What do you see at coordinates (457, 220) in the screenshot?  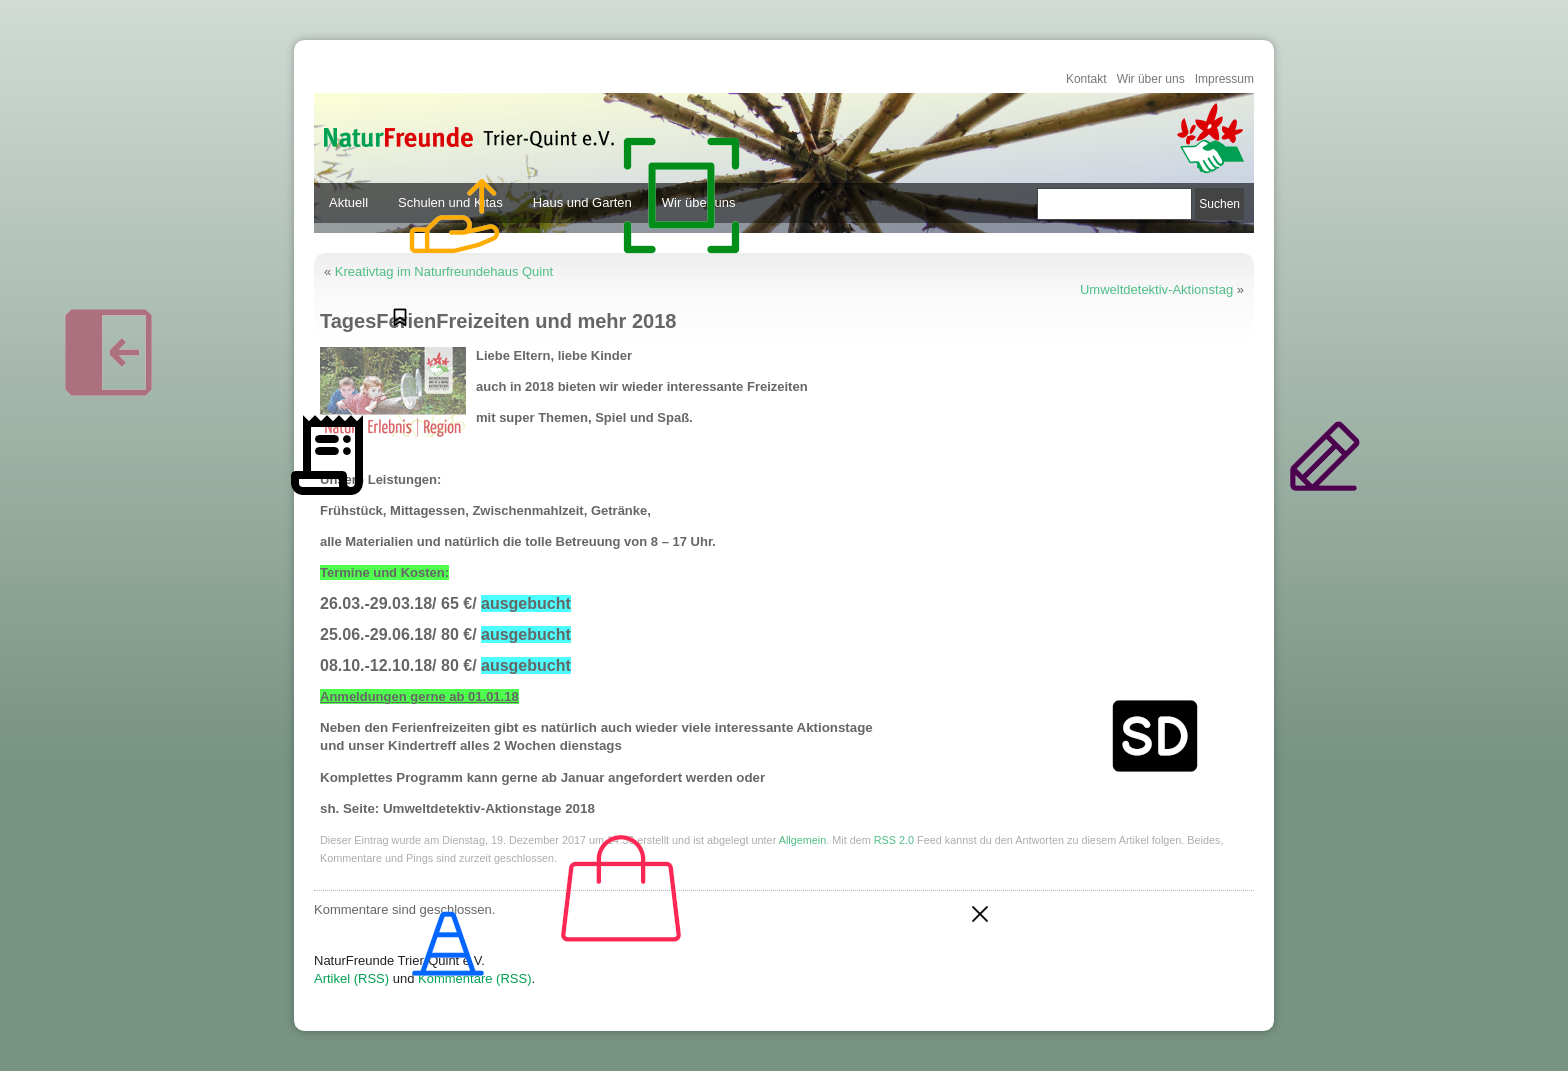 I see `upload or send via hand gesture` at bounding box center [457, 220].